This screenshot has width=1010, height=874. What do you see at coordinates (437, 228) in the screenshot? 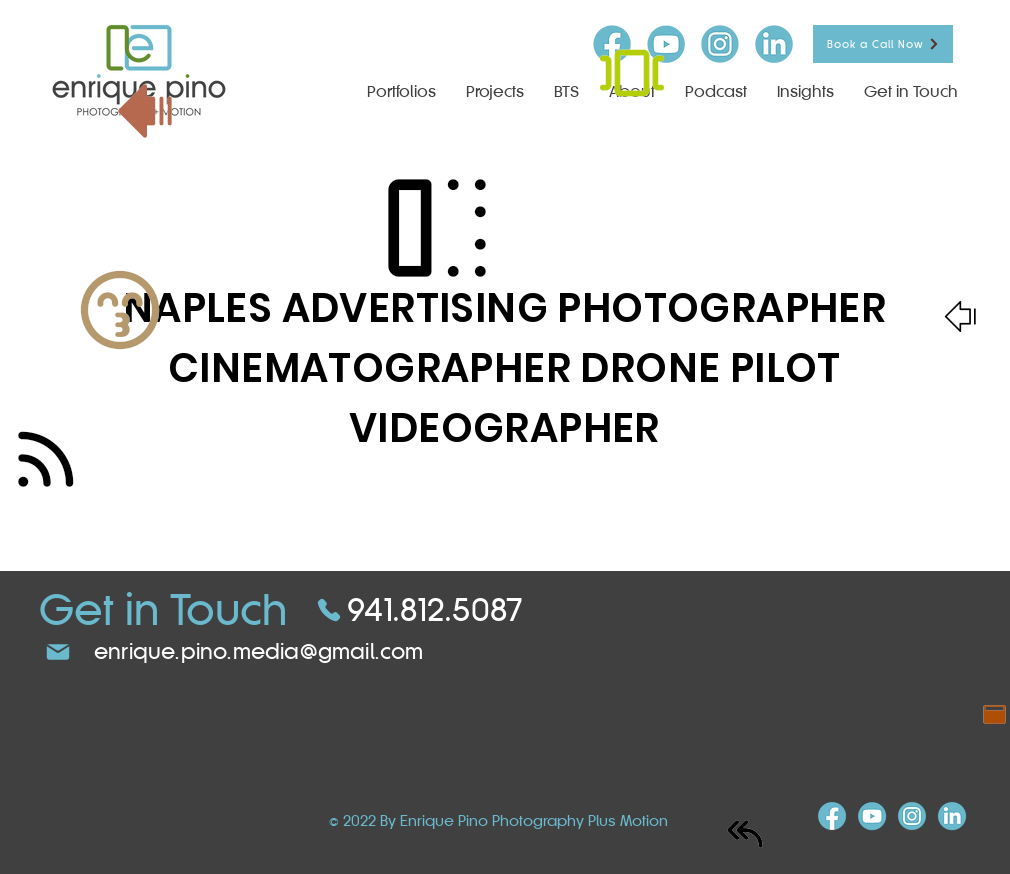
I see `align selected element to the left` at bounding box center [437, 228].